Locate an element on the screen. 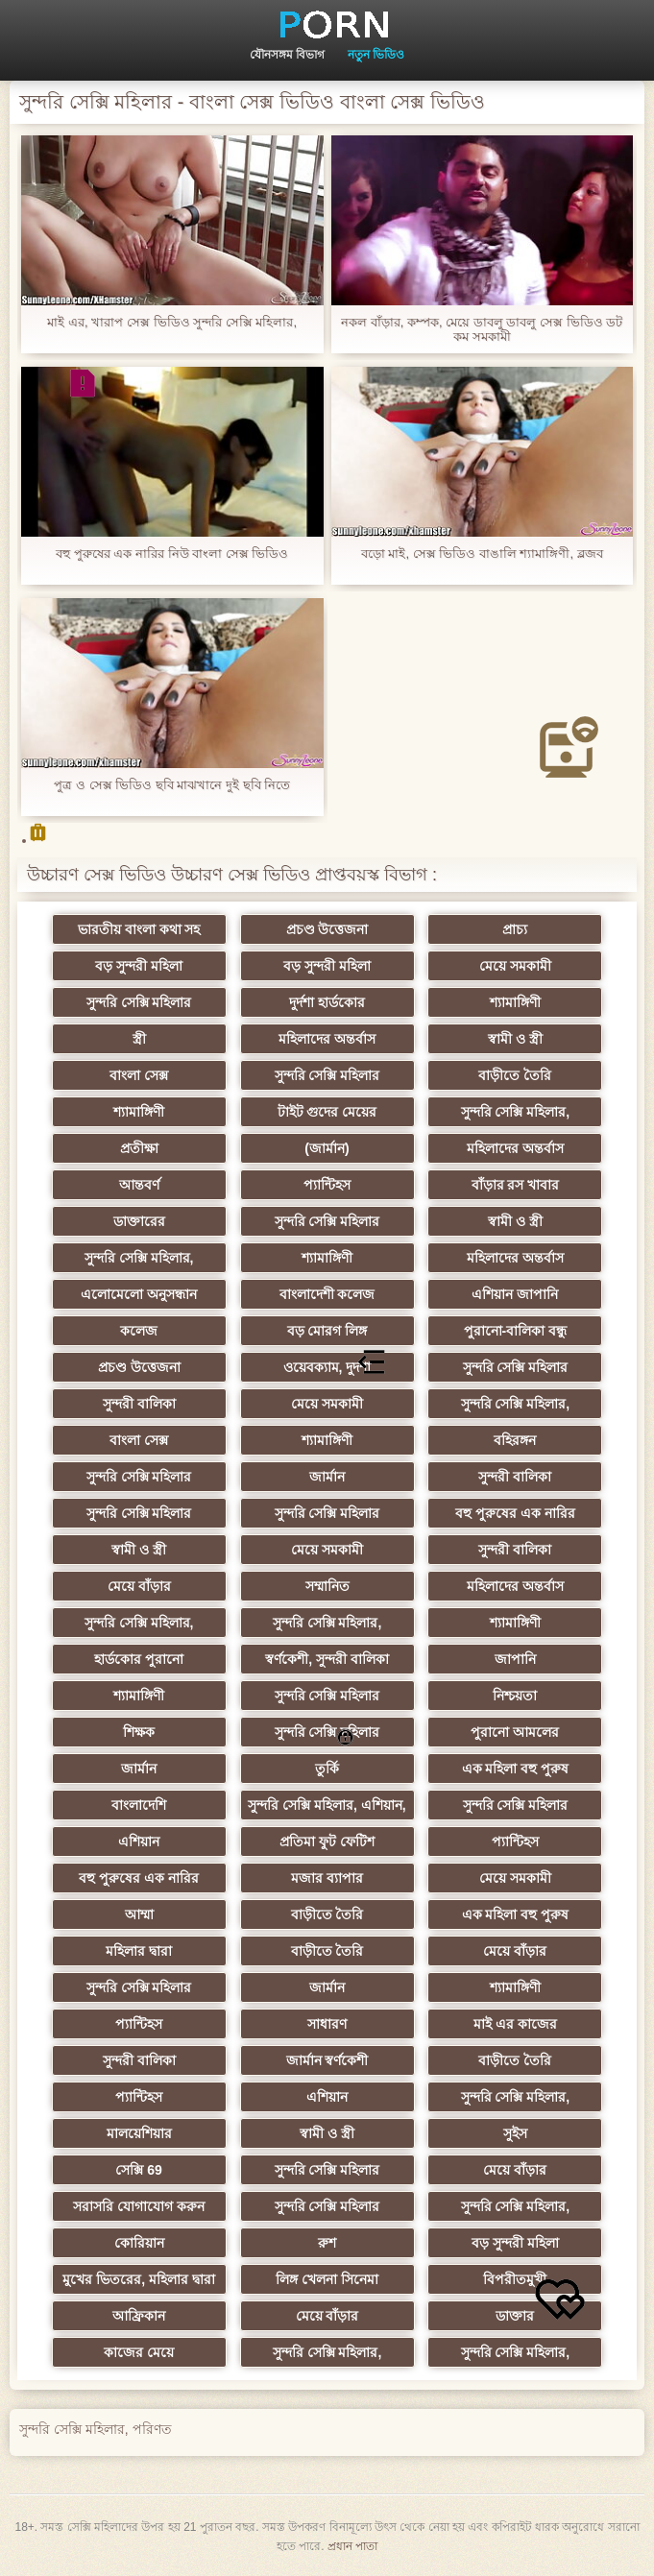 The width and height of the screenshot is (654, 2576). view liked or favorited items is located at coordinates (559, 2299).